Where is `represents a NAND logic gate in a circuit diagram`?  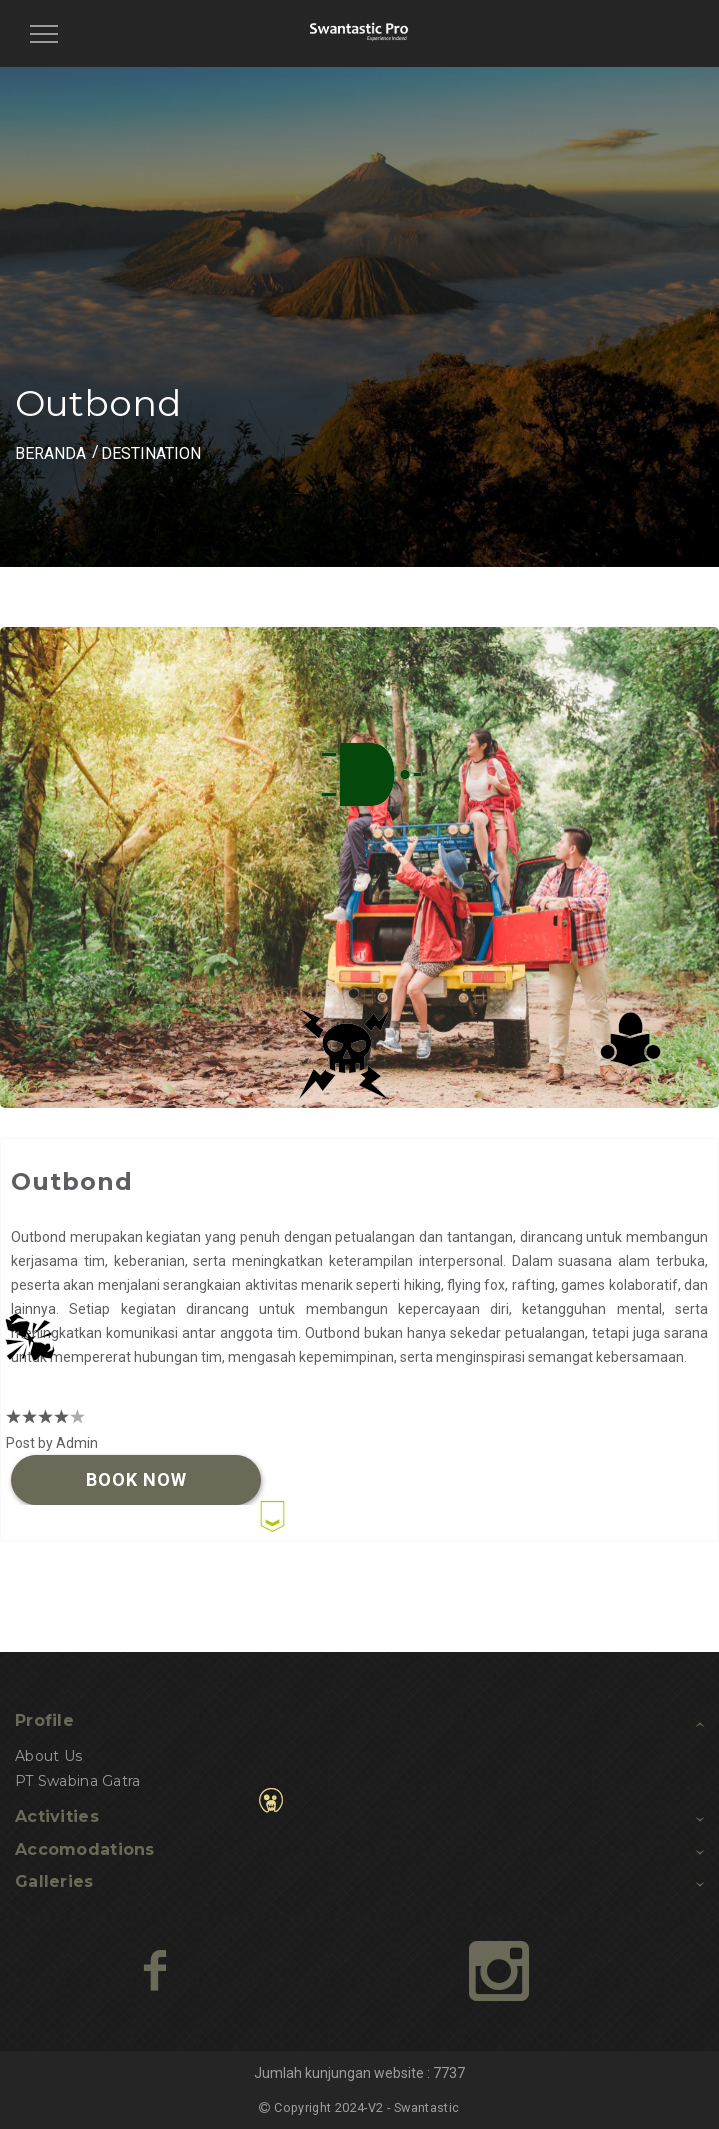
represents a NAND logic gate in a circuit diagram is located at coordinates (371, 774).